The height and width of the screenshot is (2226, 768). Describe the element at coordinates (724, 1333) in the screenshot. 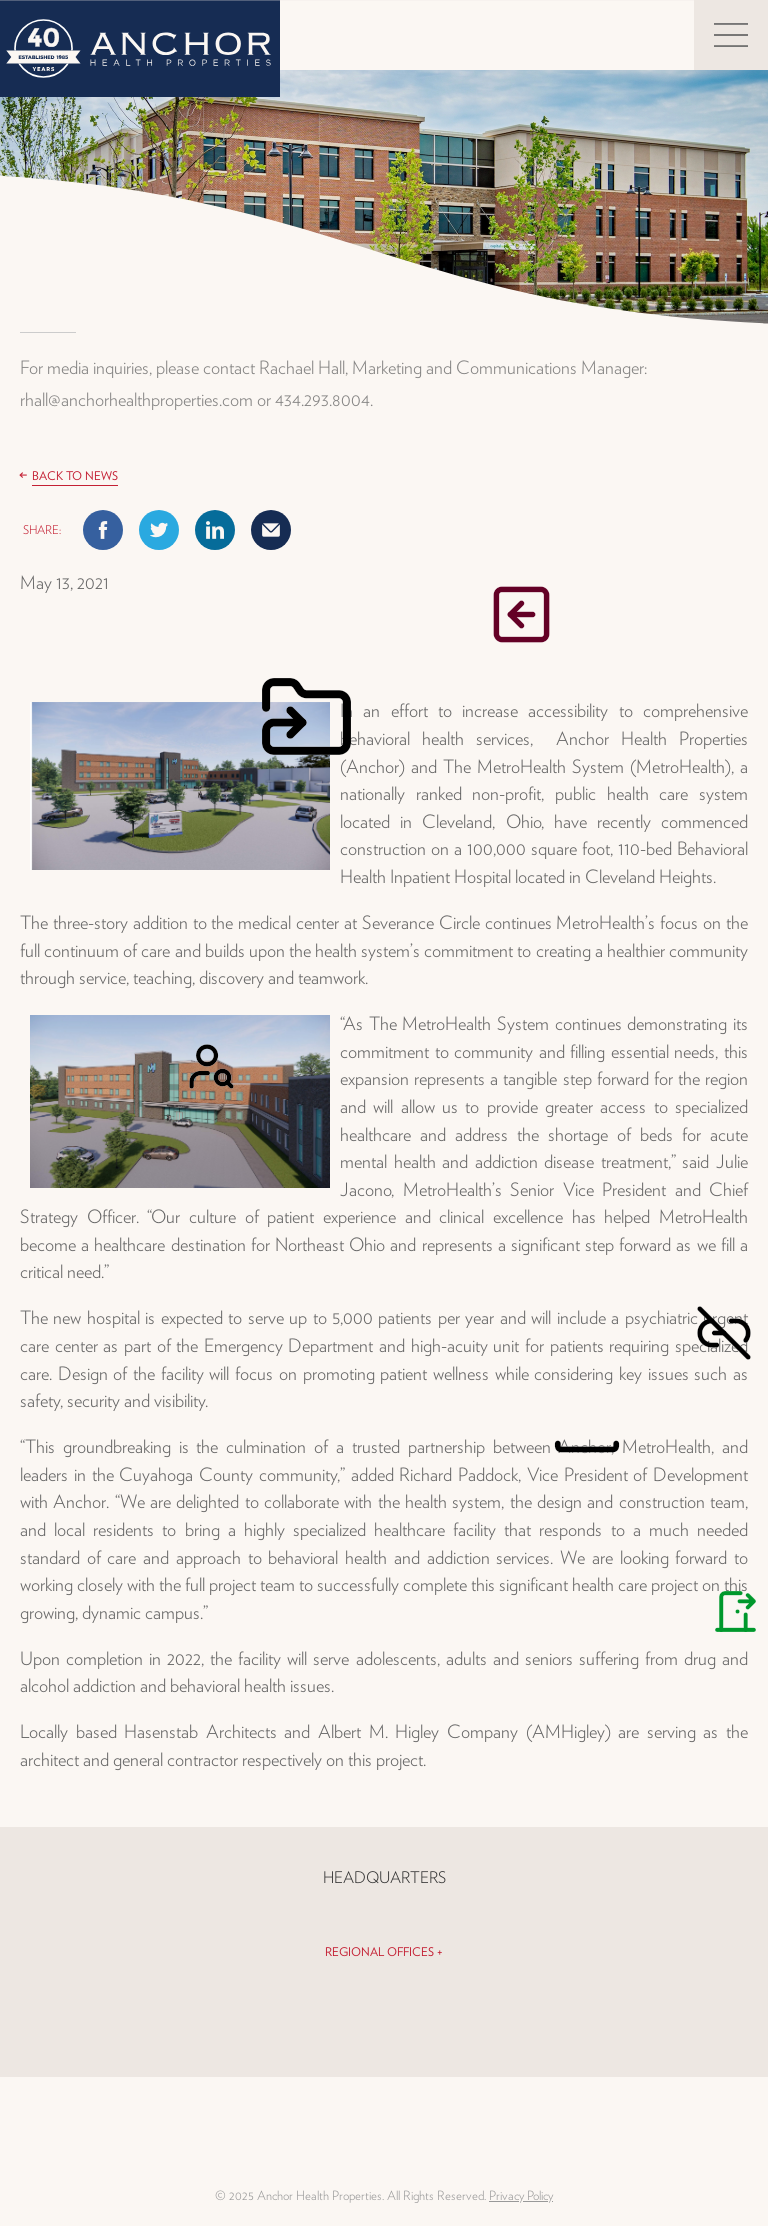

I see `unlink or disconnect items` at that location.